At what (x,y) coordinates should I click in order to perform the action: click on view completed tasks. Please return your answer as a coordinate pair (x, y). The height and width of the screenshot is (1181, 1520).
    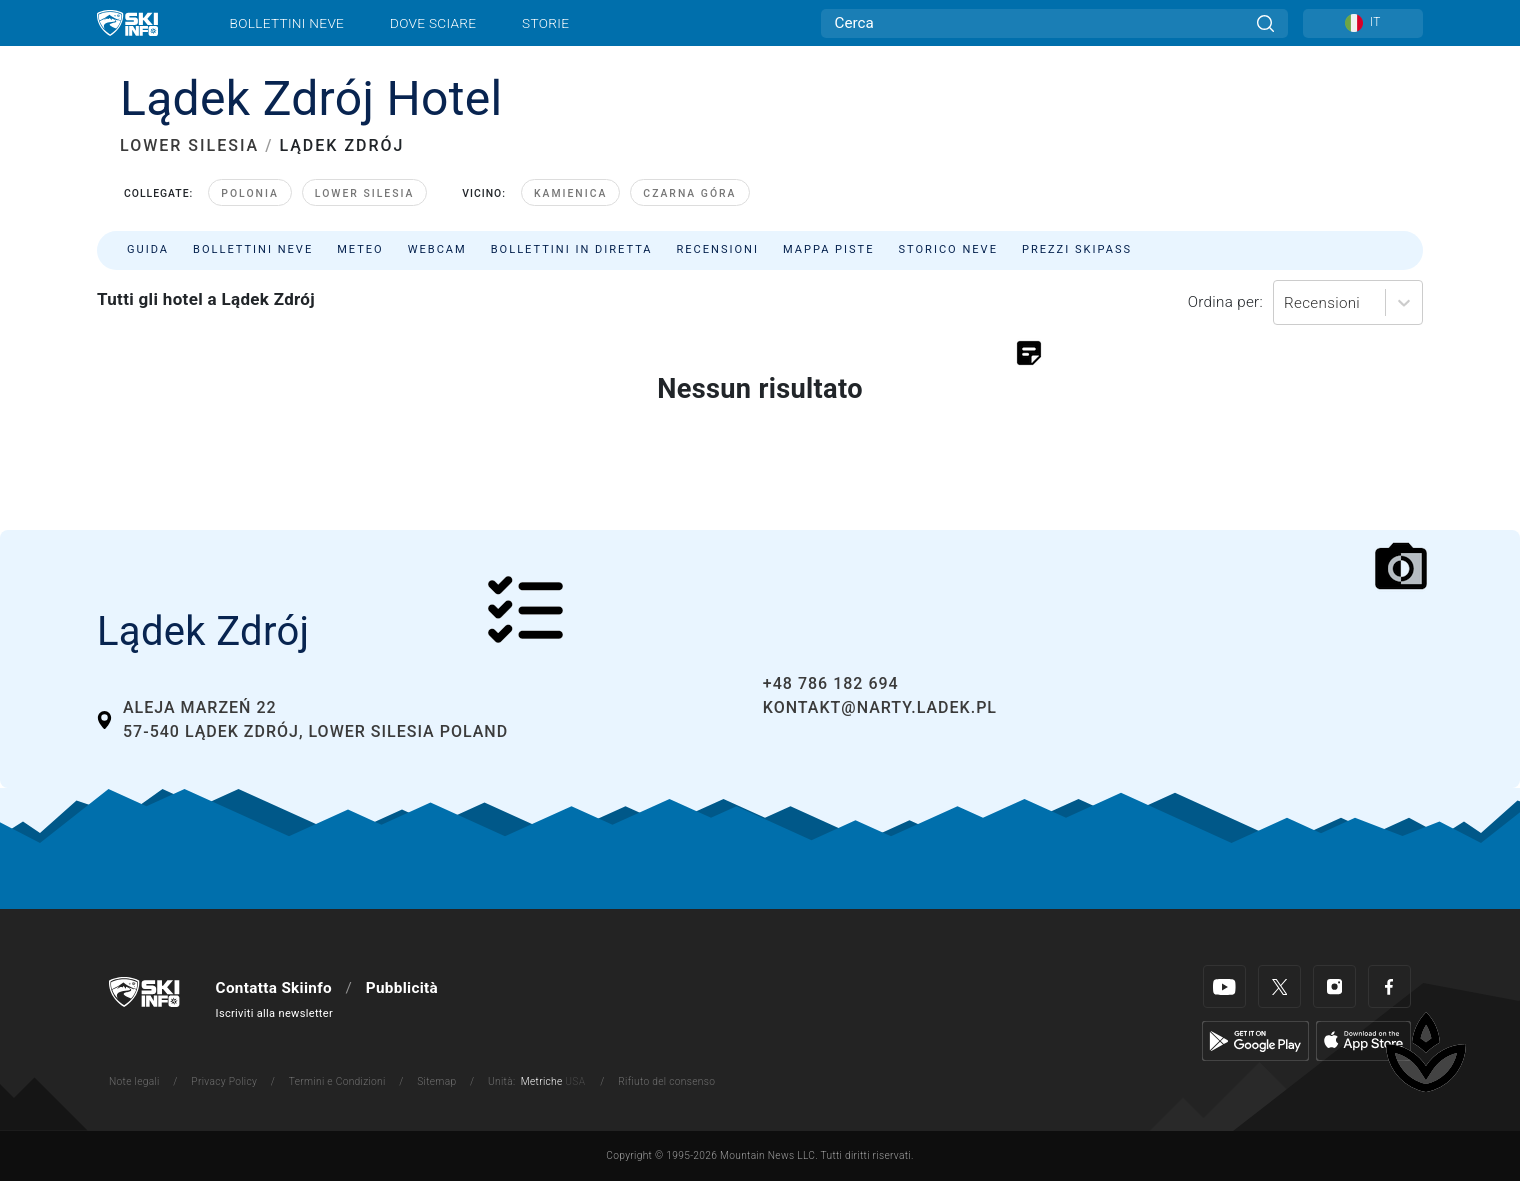
    Looking at the image, I should click on (526, 610).